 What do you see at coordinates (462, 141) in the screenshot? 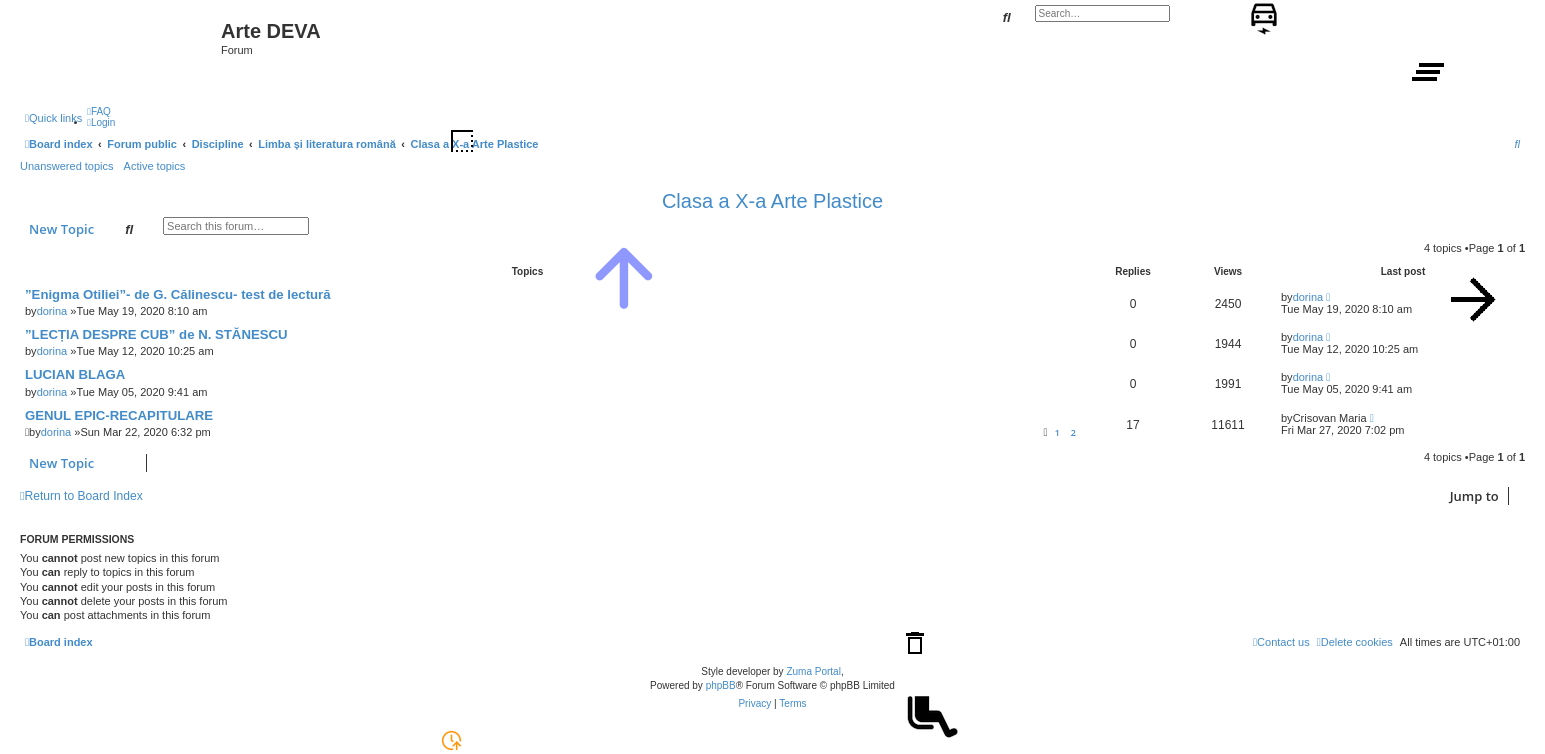
I see `customize table or element border style` at bounding box center [462, 141].